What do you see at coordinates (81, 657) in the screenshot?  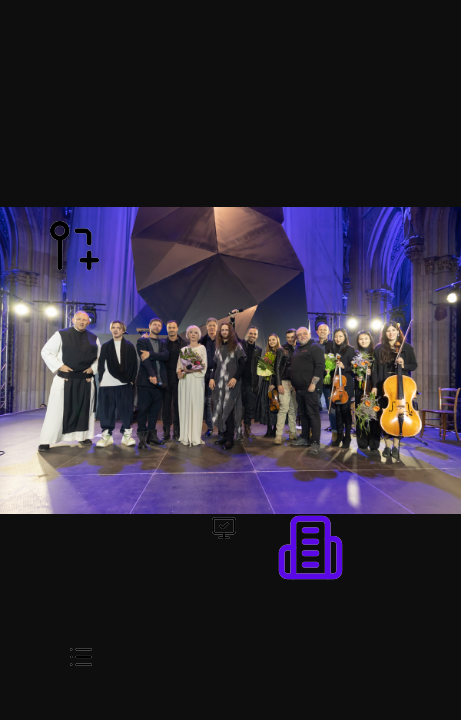 I see `view items in list format` at bounding box center [81, 657].